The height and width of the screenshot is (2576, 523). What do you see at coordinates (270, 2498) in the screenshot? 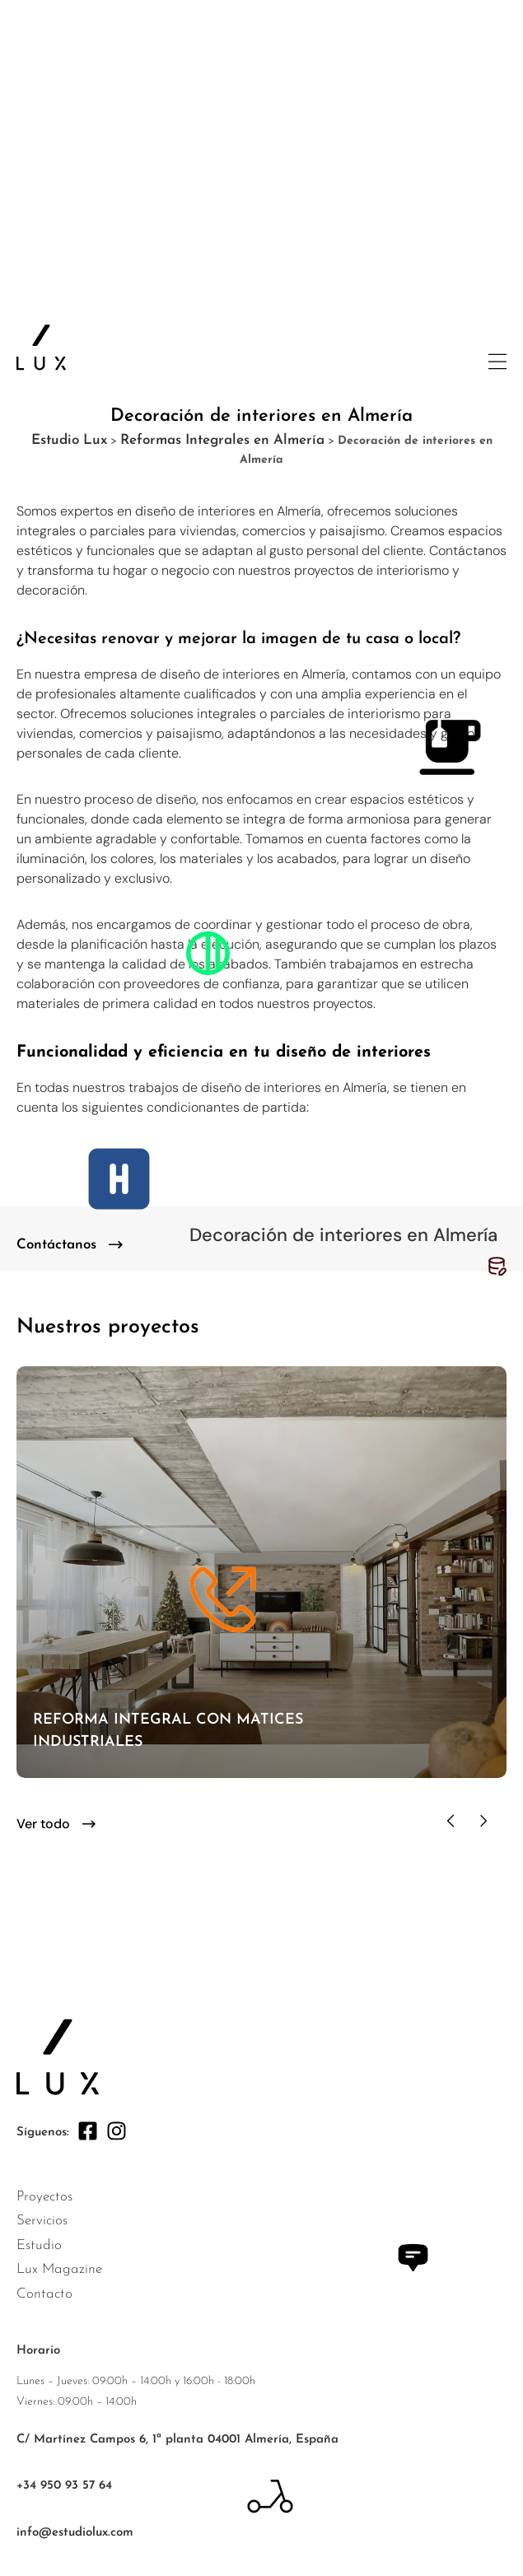
I see `select scooter as transportation mode` at bounding box center [270, 2498].